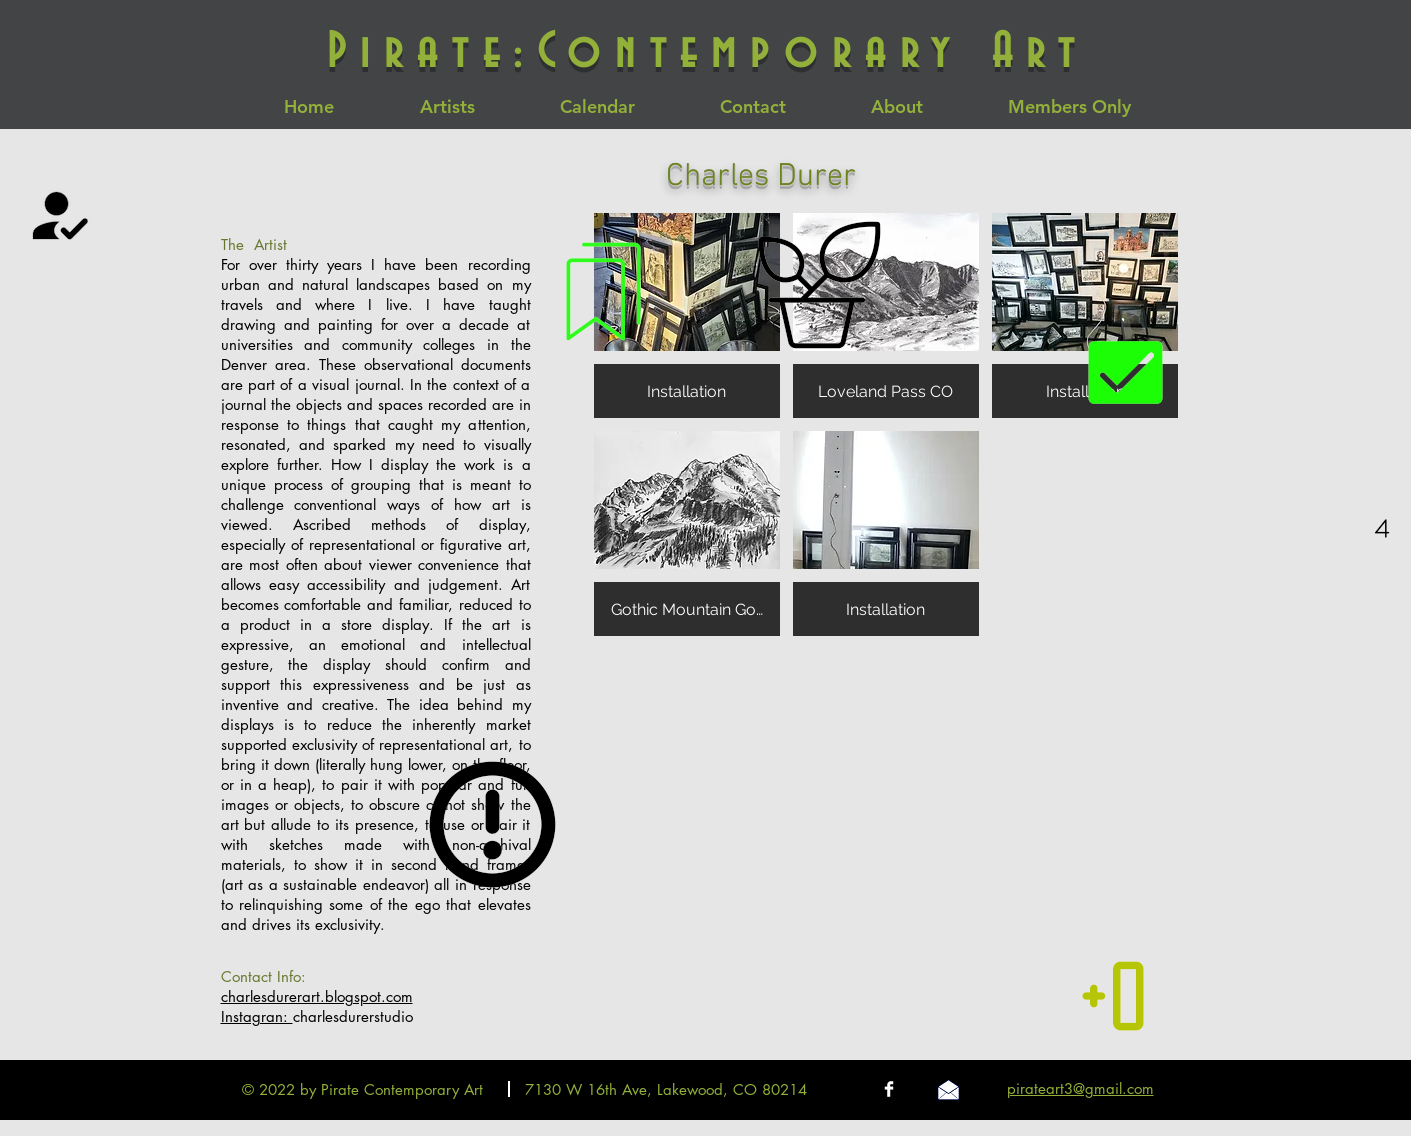 The height and width of the screenshot is (1136, 1411). What do you see at coordinates (603, 291) in the screenshot?
I see `view saved bookmarks` at bounding box center [603, 291].